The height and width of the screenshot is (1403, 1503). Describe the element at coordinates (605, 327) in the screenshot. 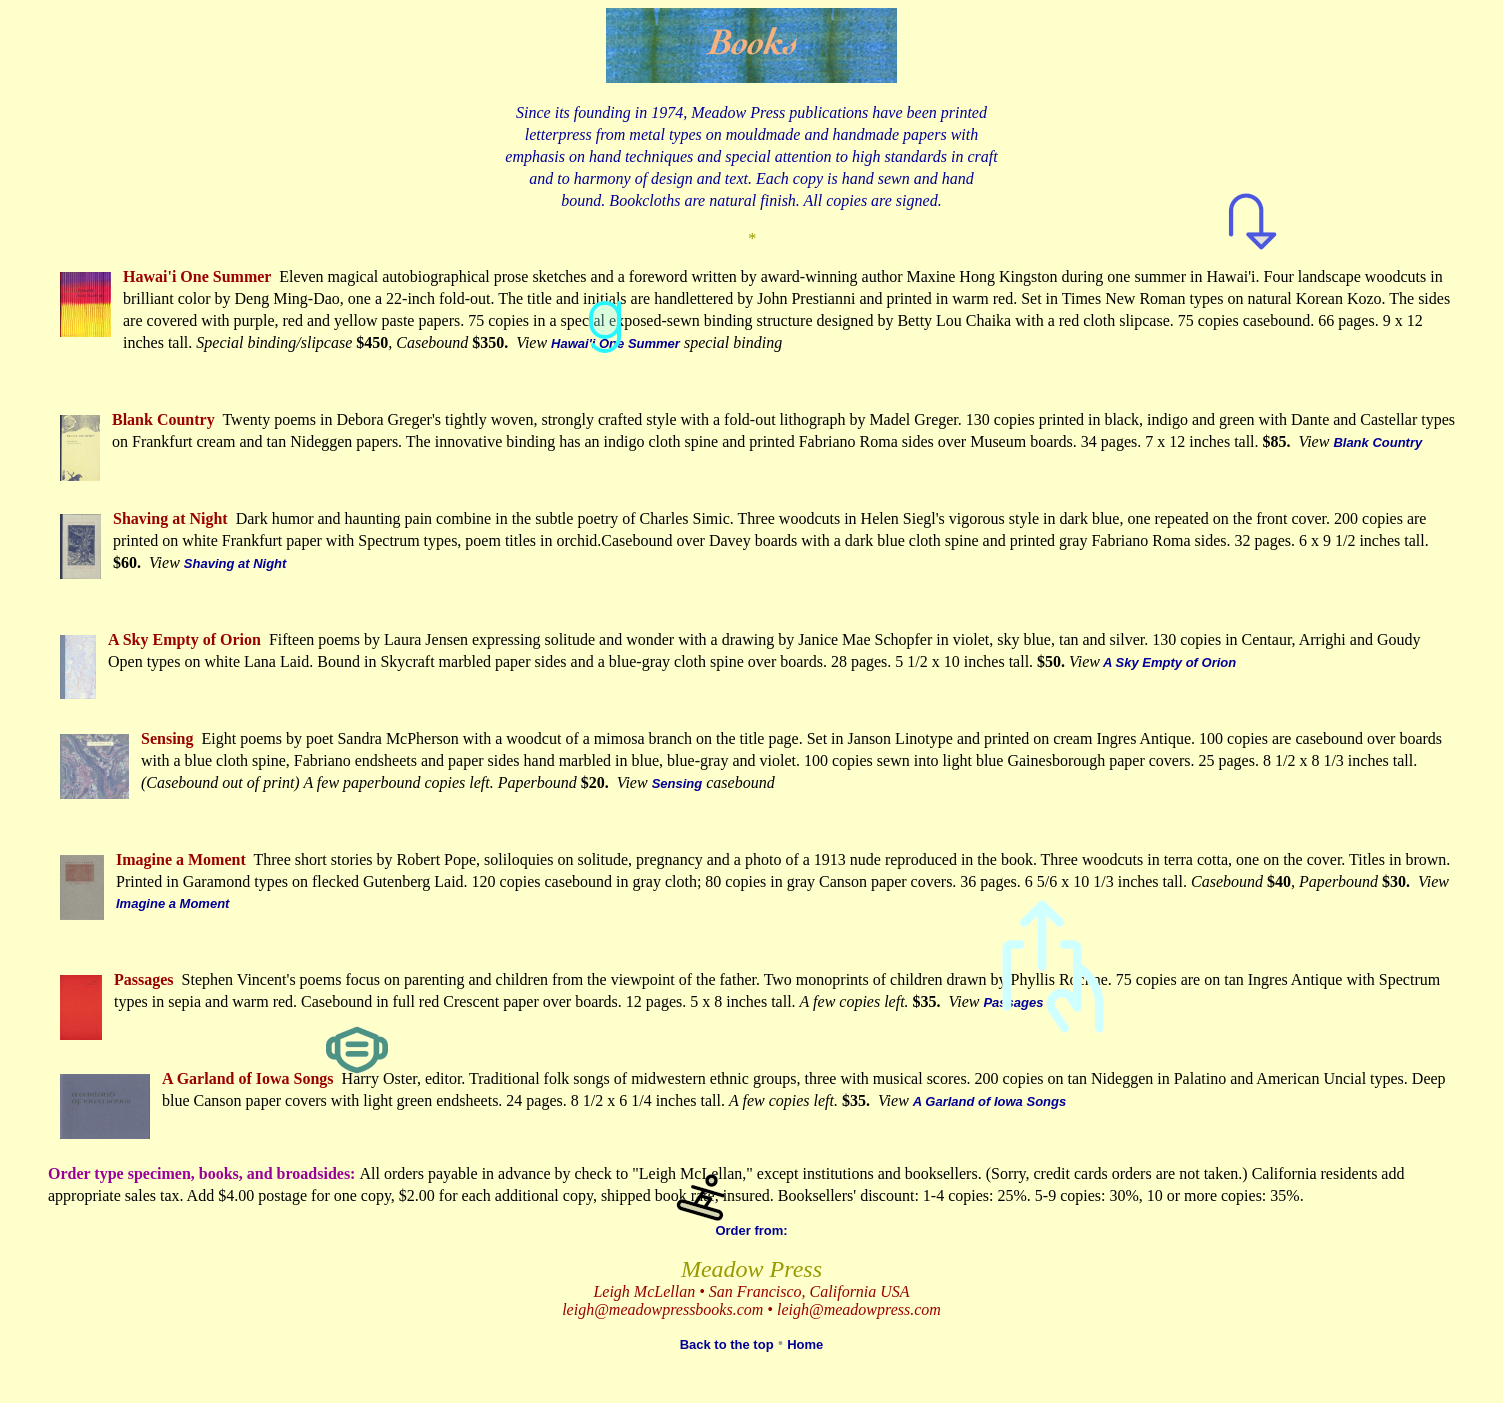

I see `open Goodreads app or website` at that location.